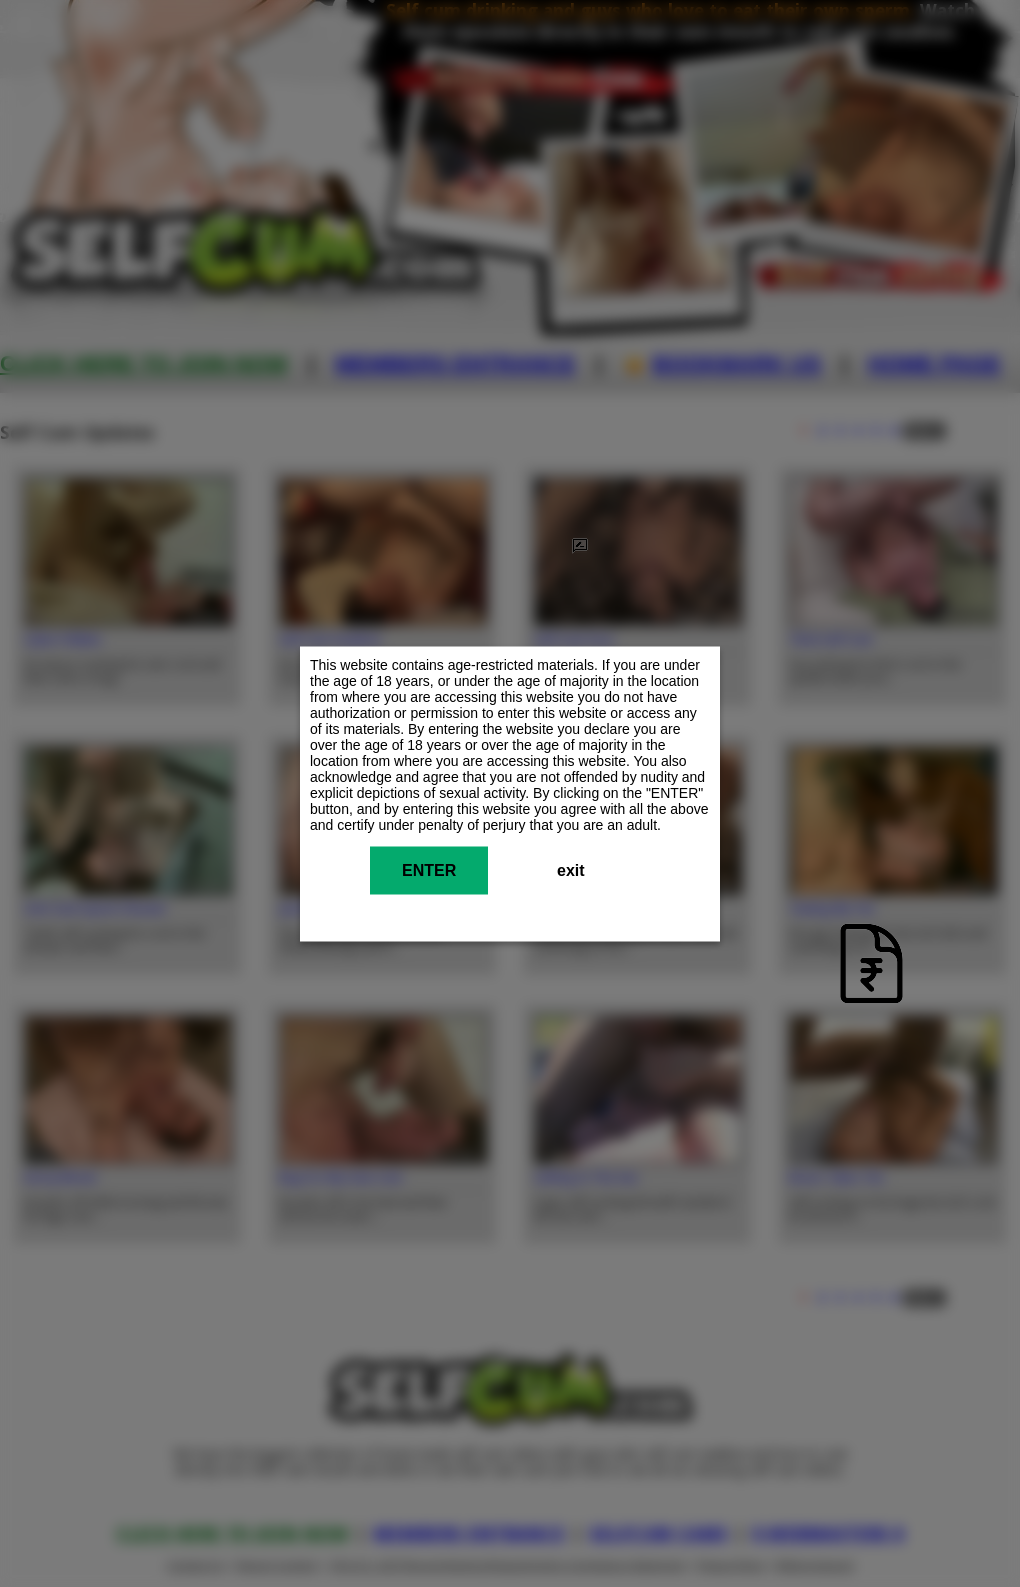 The height and width of the screenshot is (1587, 1020). What do you see at coordinates (580, 546) in the screenshot?
I see `write a review or feedback` at bounding box center [580, 546].